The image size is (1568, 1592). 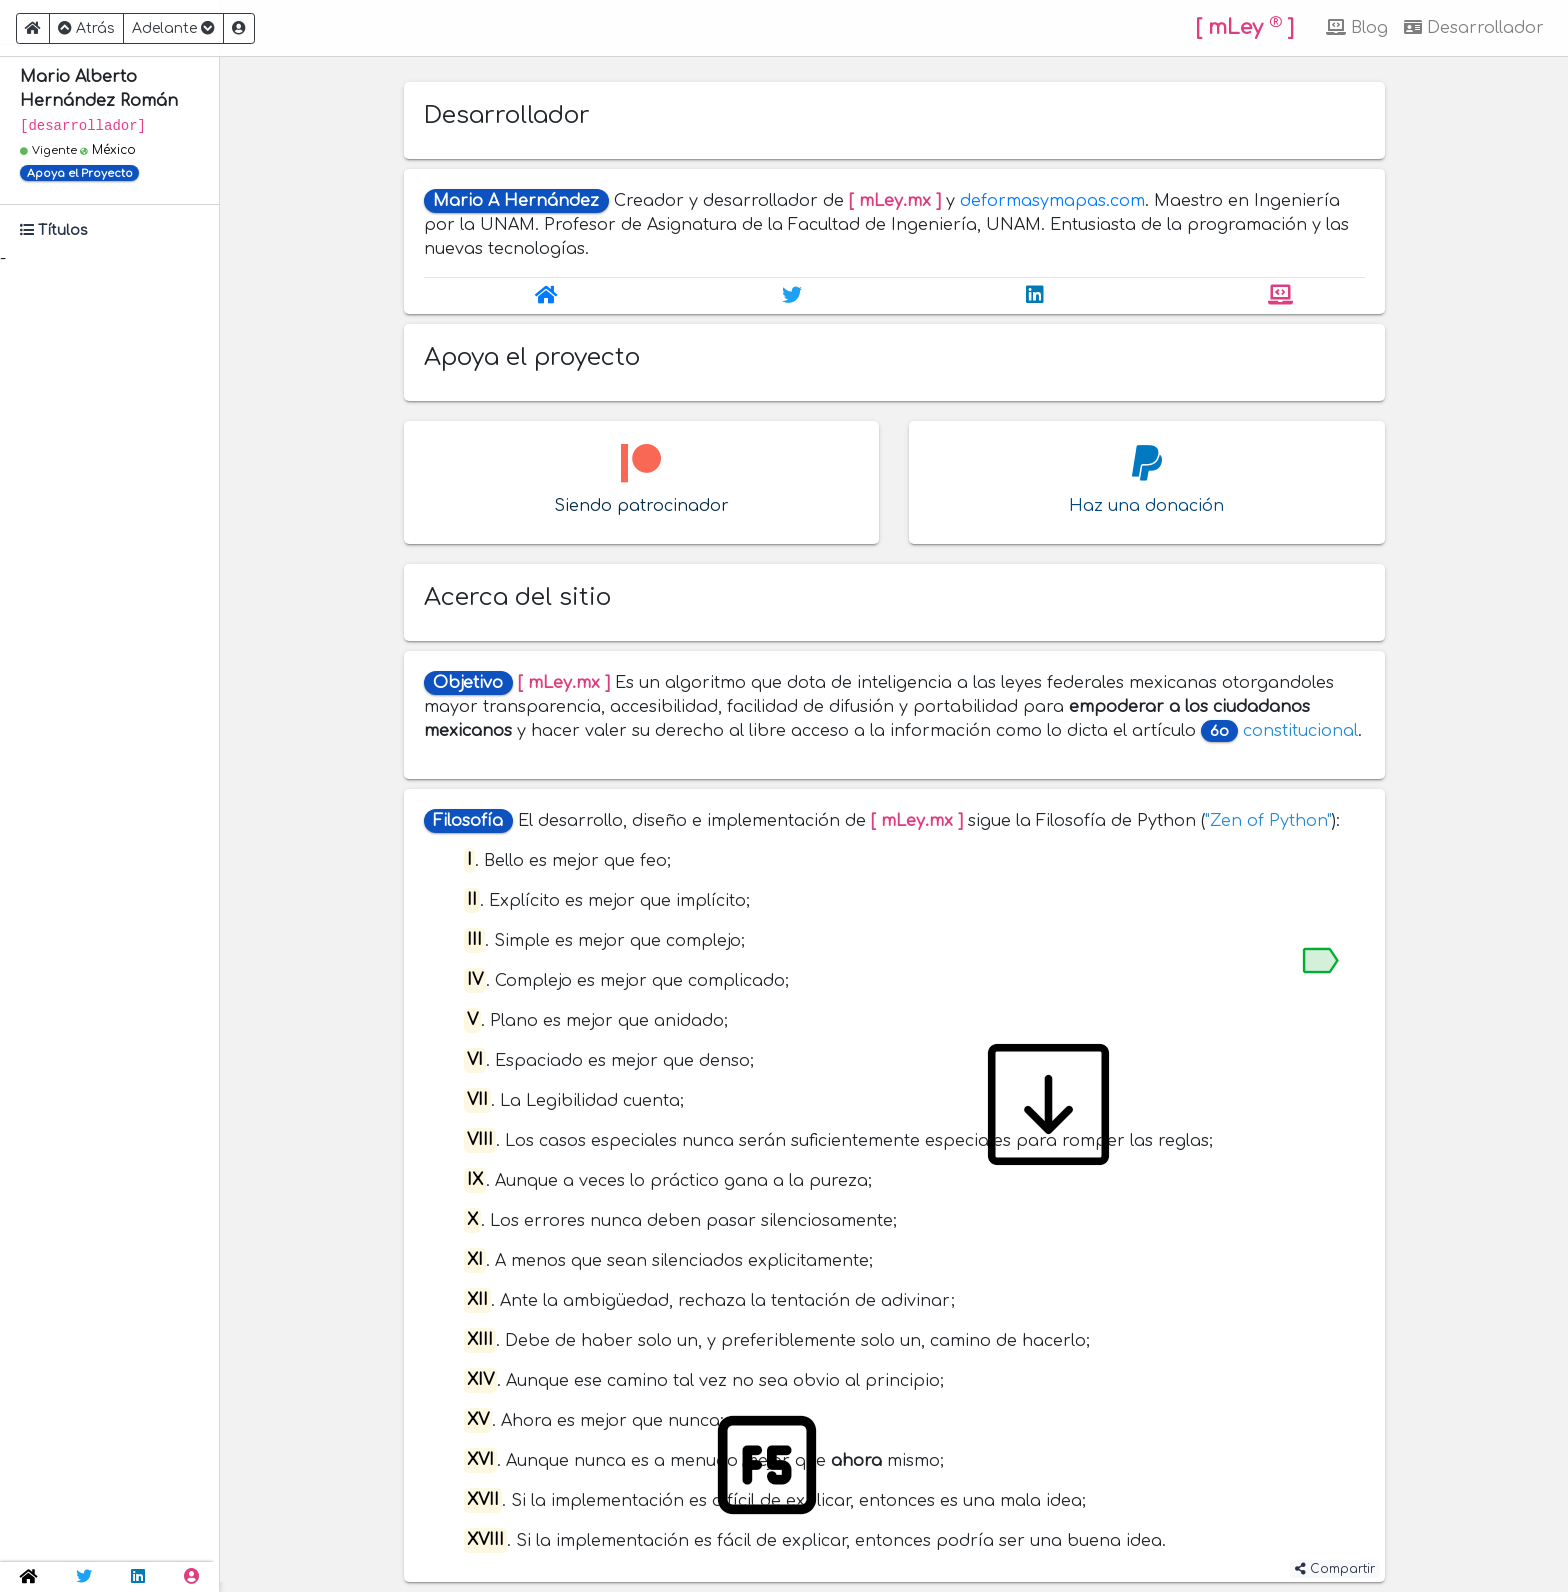 I want to click on refresh or reload the current page, so click(x=767, y=1465).